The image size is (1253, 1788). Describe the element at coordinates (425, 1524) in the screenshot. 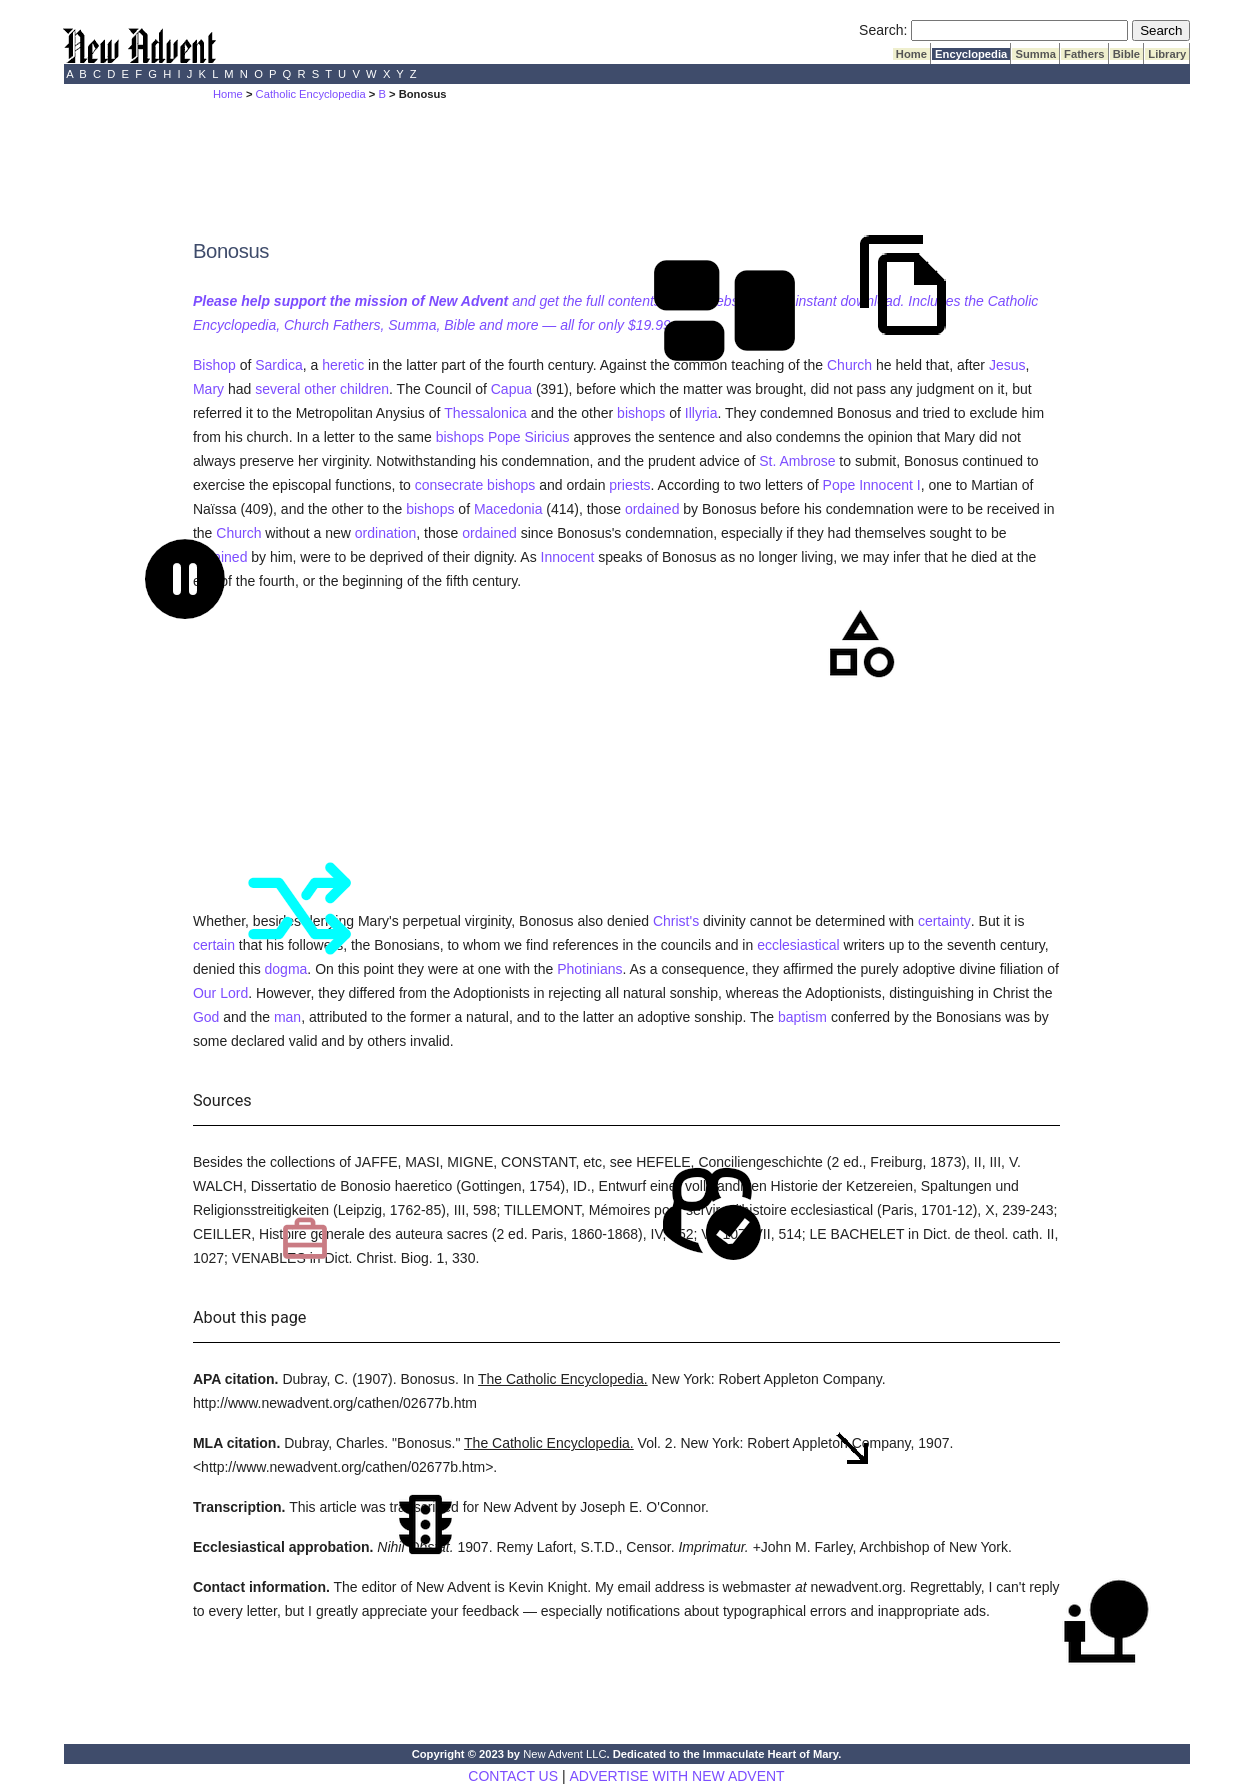

I see `view traffic conditions` at that location.